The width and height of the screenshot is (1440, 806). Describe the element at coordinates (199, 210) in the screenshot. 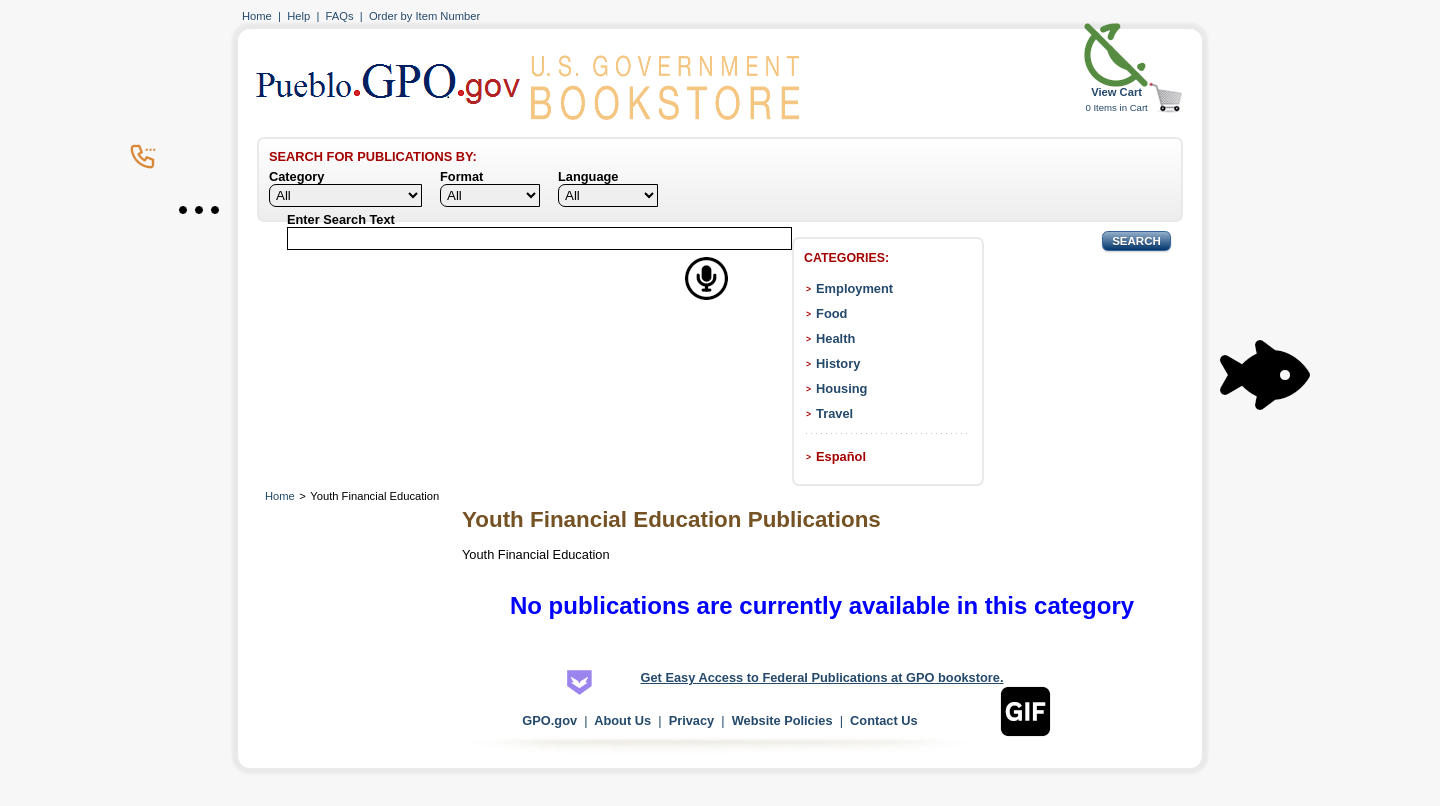

I see `open more options menu` at that location.